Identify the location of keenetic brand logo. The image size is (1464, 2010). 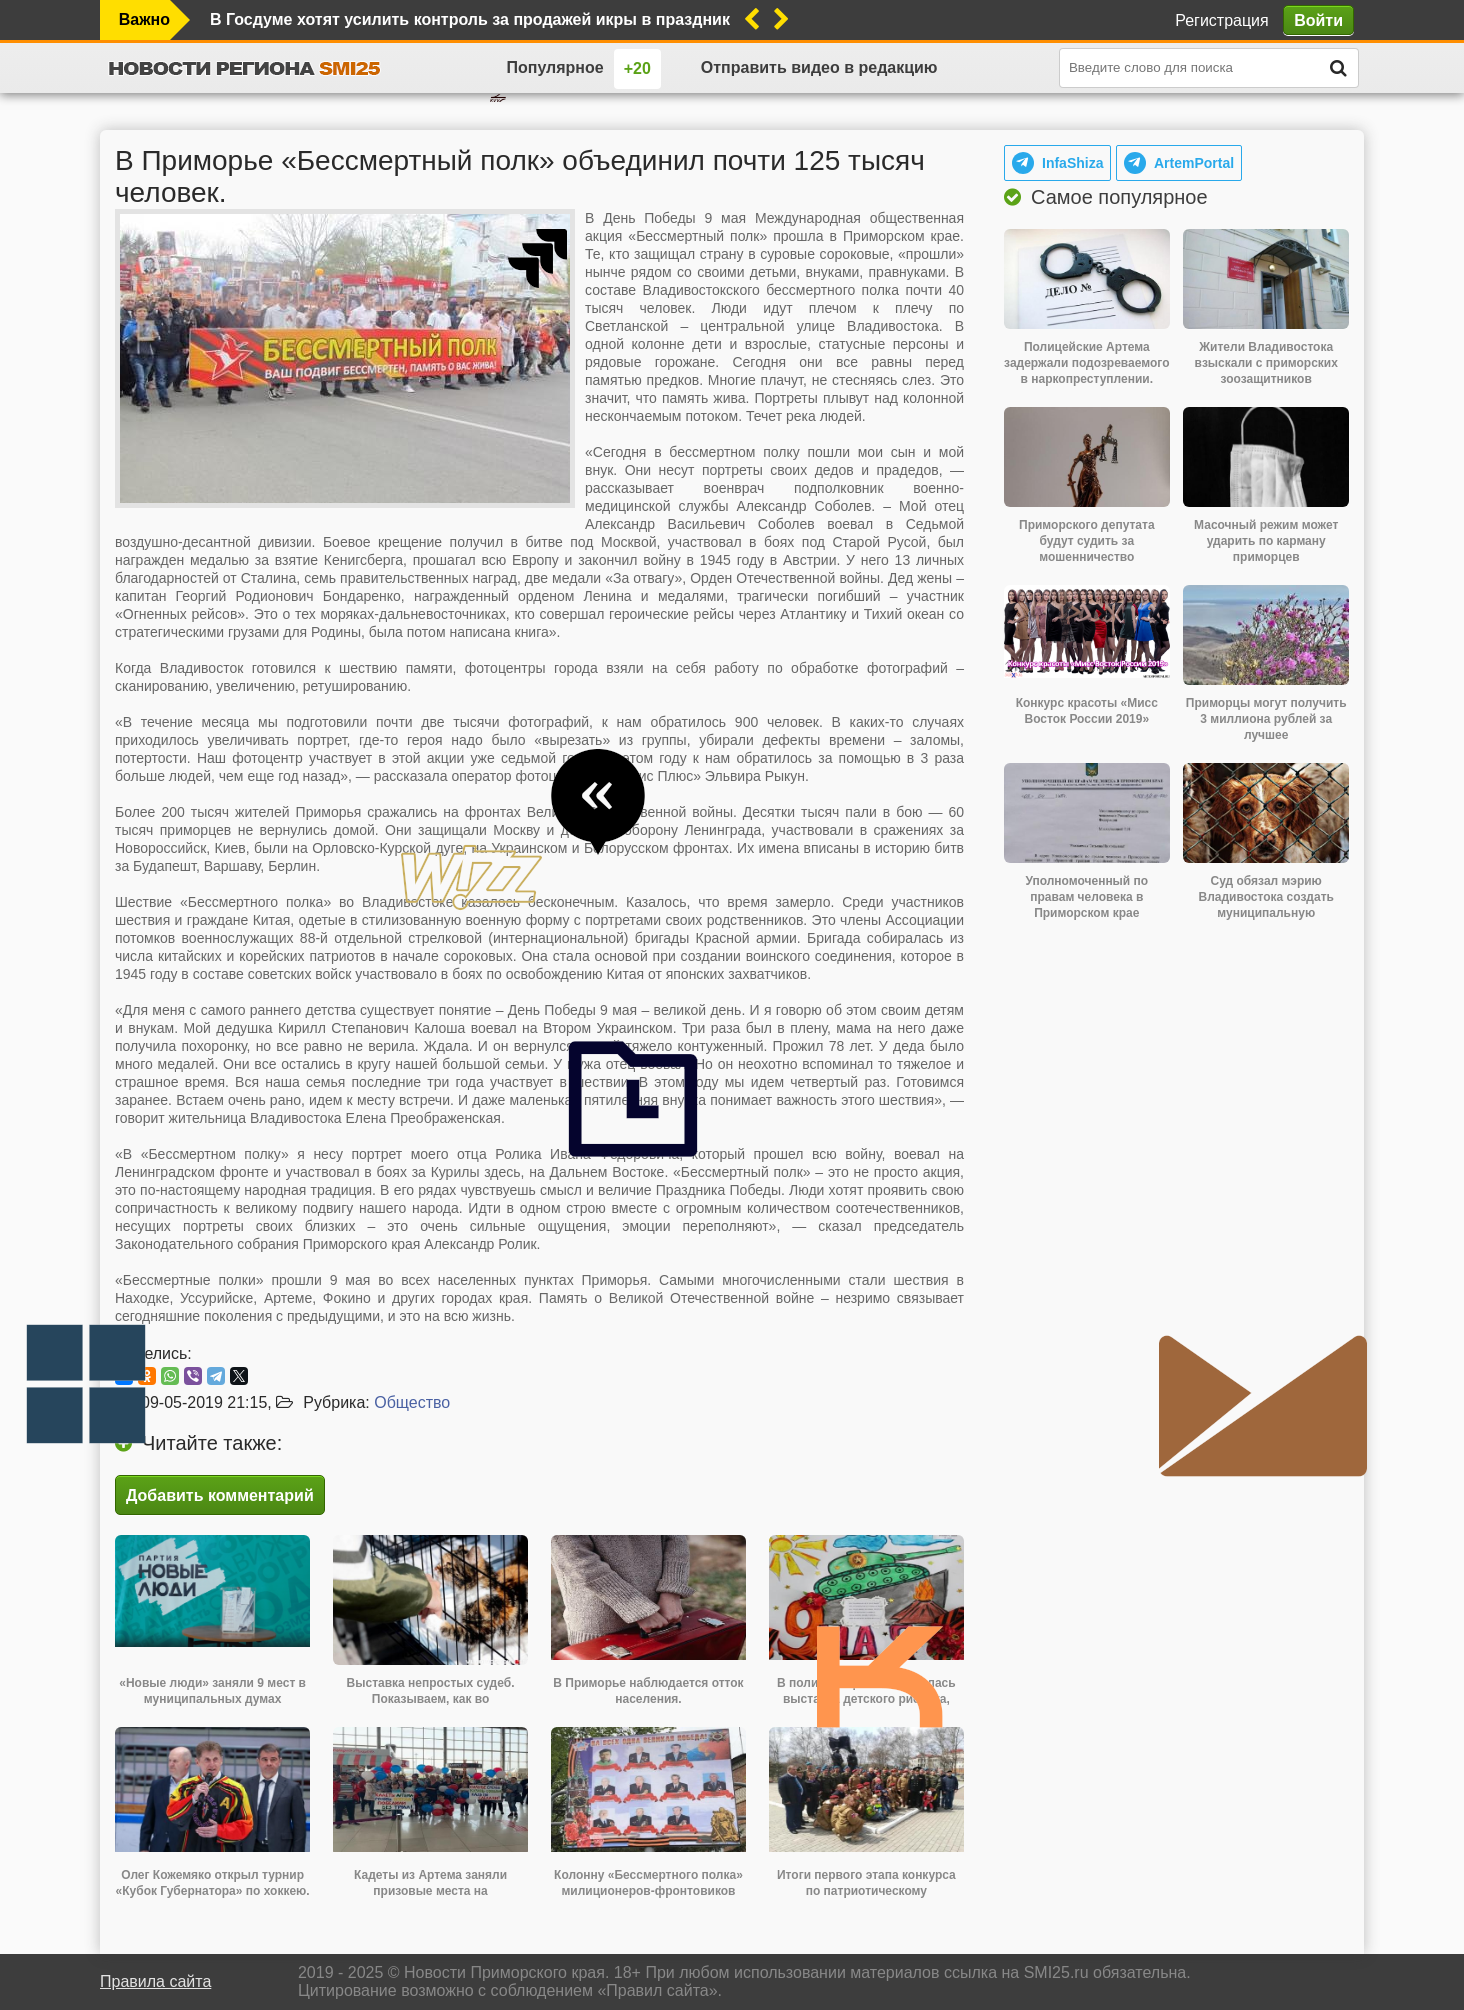
(880, 1677).